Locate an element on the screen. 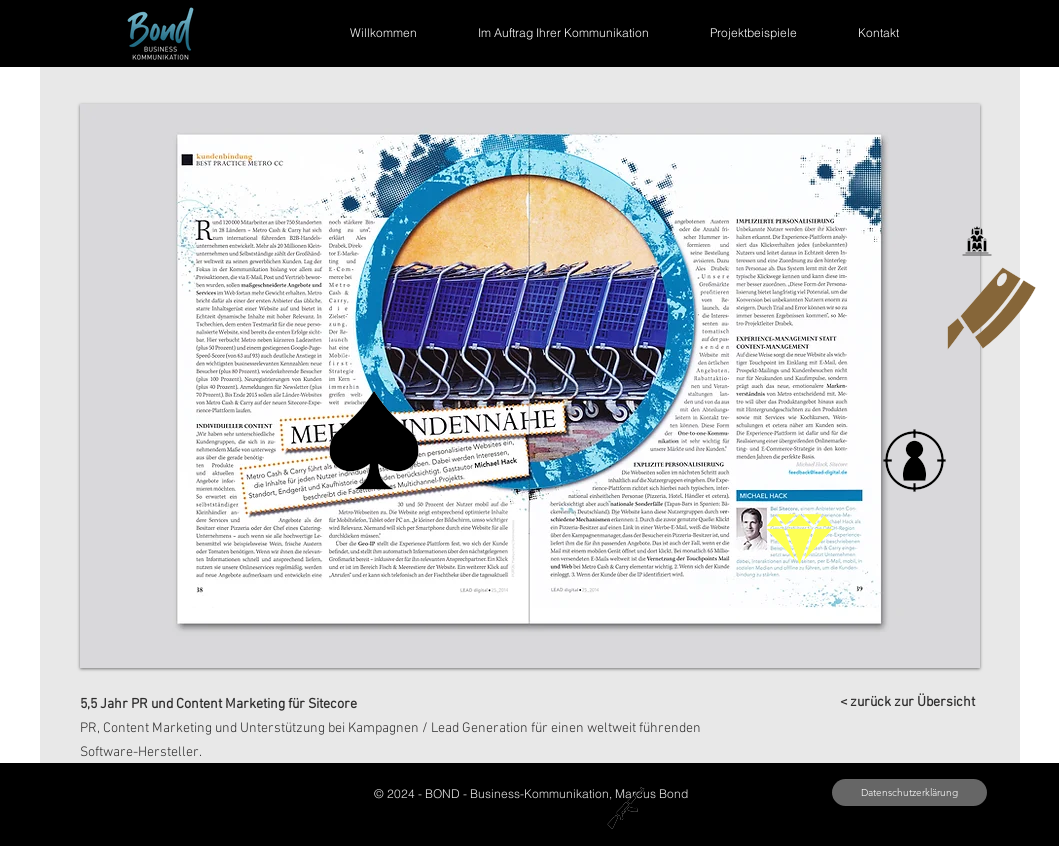 The image size is (1059, 846). target or focus on a specific user is located at coordinates (914, 460).